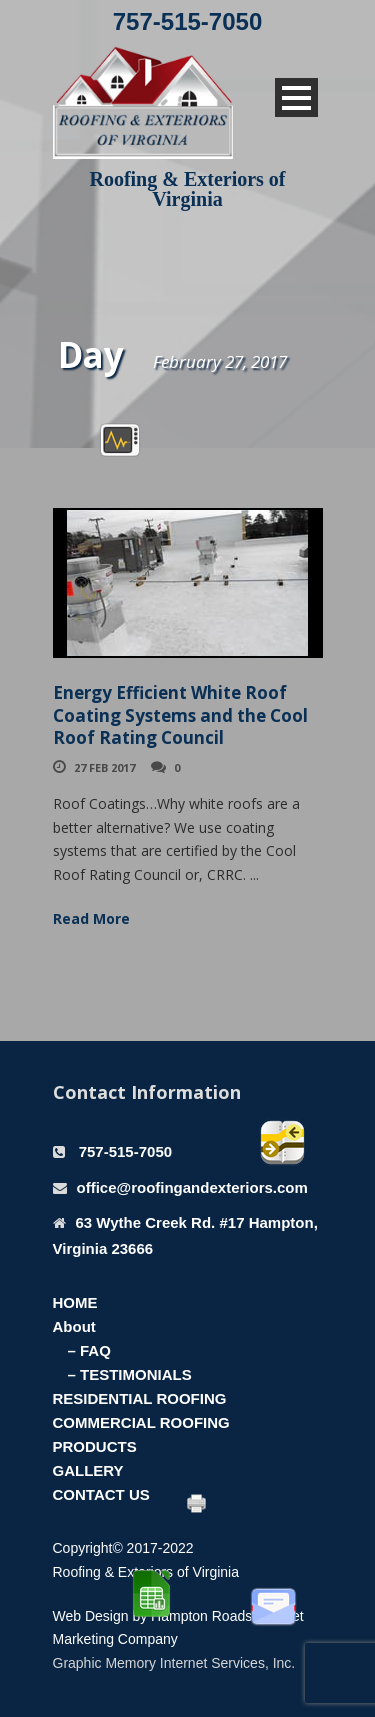 The image size is (375, 1717). Describe the element at coordinates (273, 1606) in the screenshot. I see `open email application` at that location.